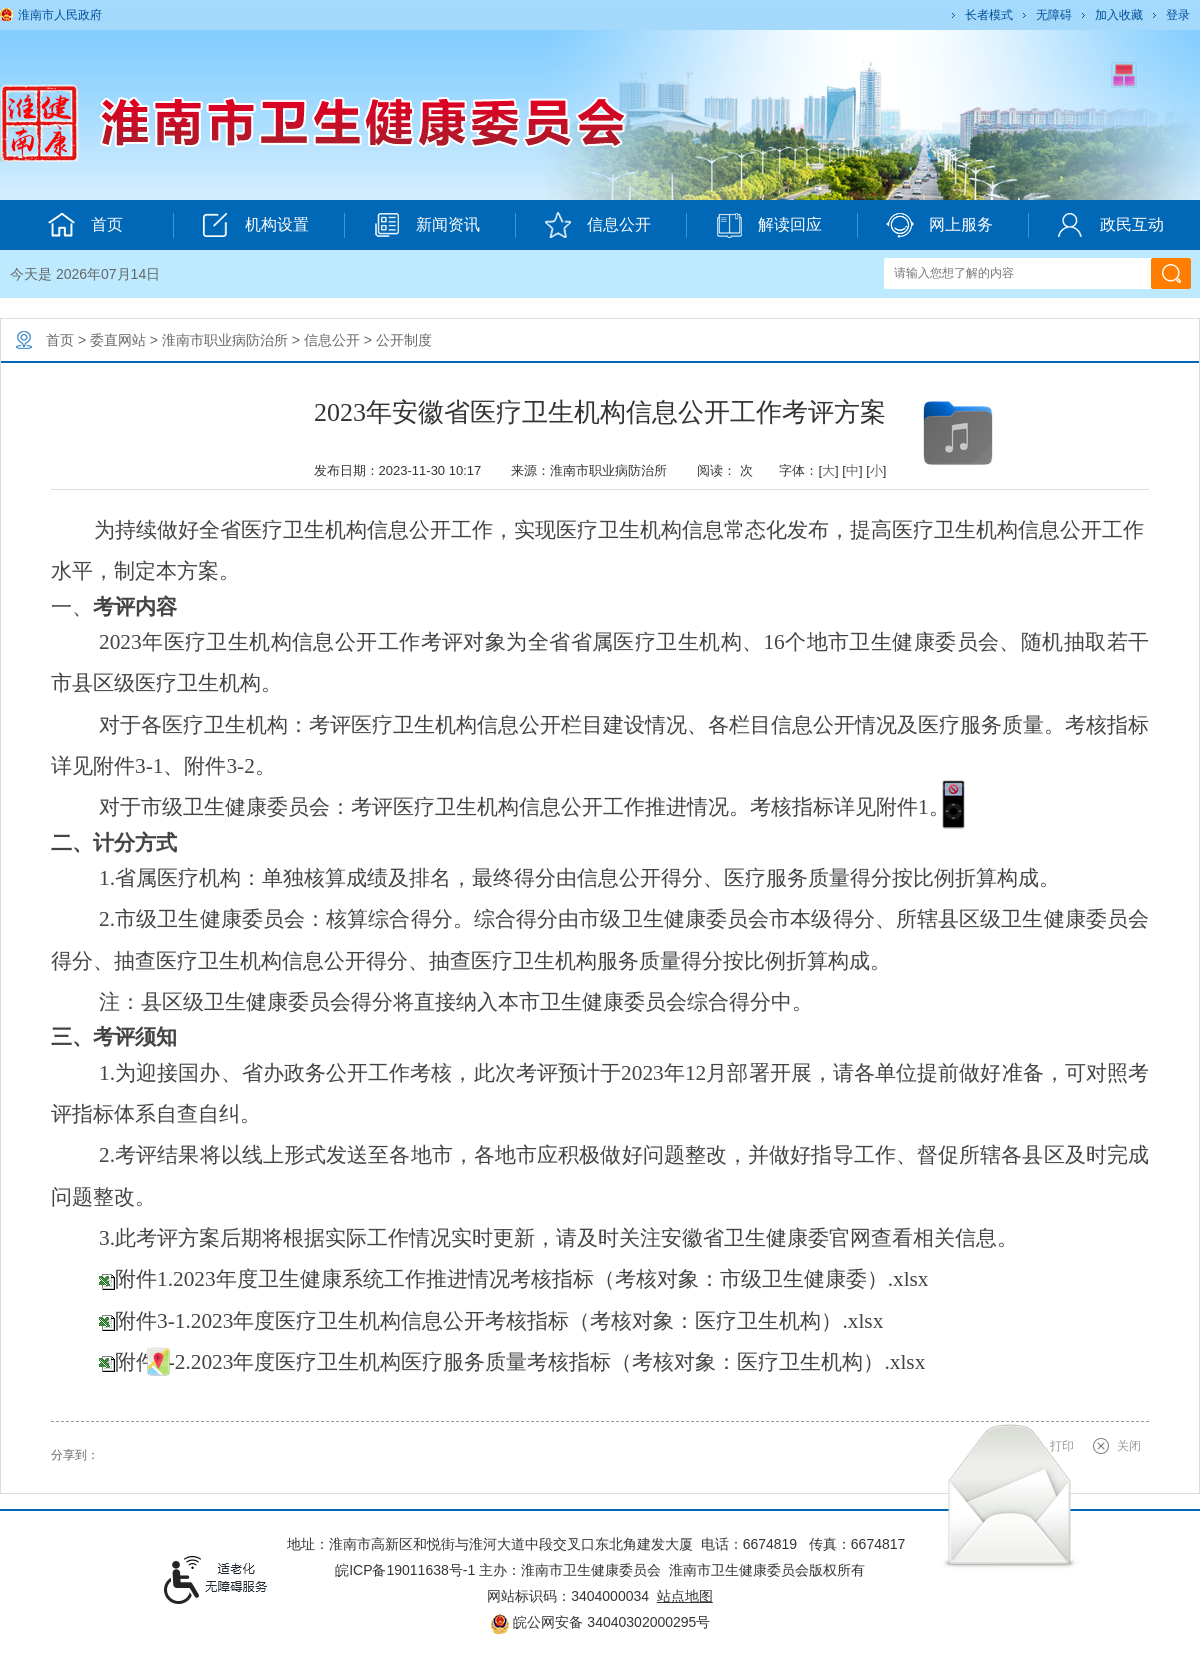 The image size is (1200, 1655). What do you see at coordinates (158, 1361) in the screenshot?
I see `a gpx file containing gps route or track data` at bounding box center [158, 1361].